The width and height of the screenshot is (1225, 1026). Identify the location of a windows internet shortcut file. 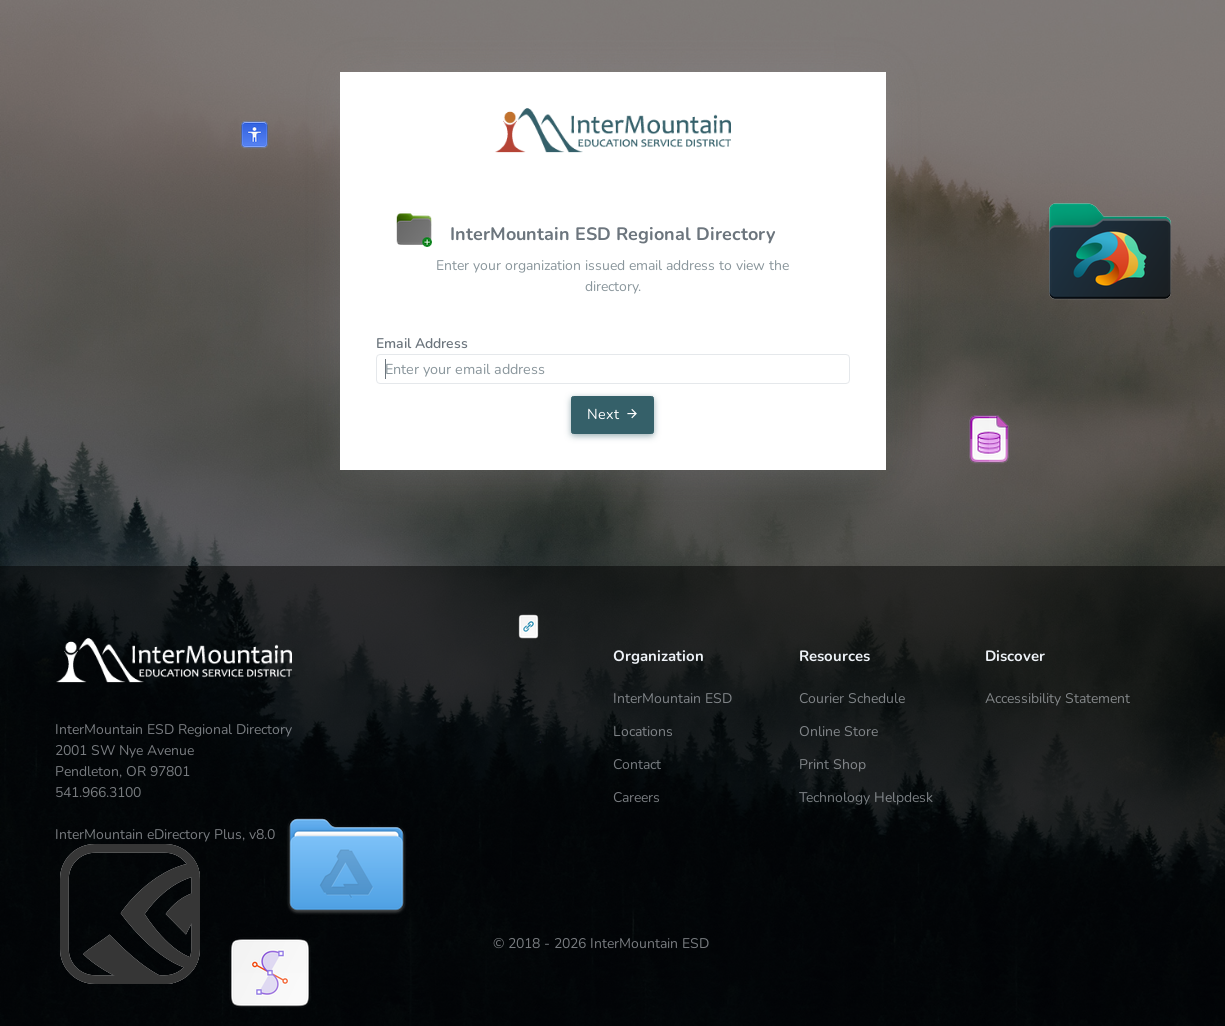
(528, 626).